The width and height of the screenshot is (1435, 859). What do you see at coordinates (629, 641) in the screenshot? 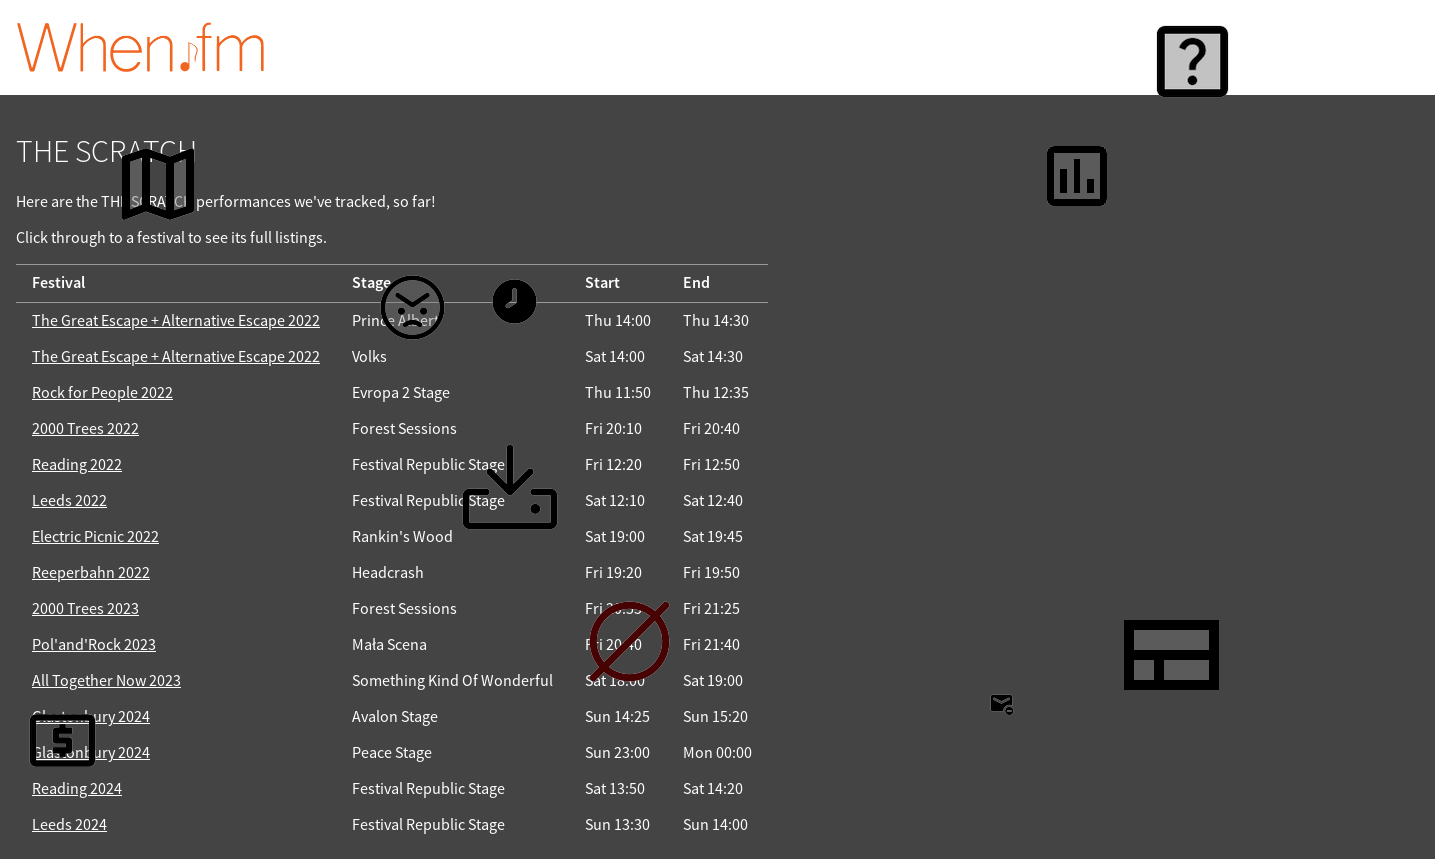
I see `indicates an empty or null value` at bounding box center [629, 641].